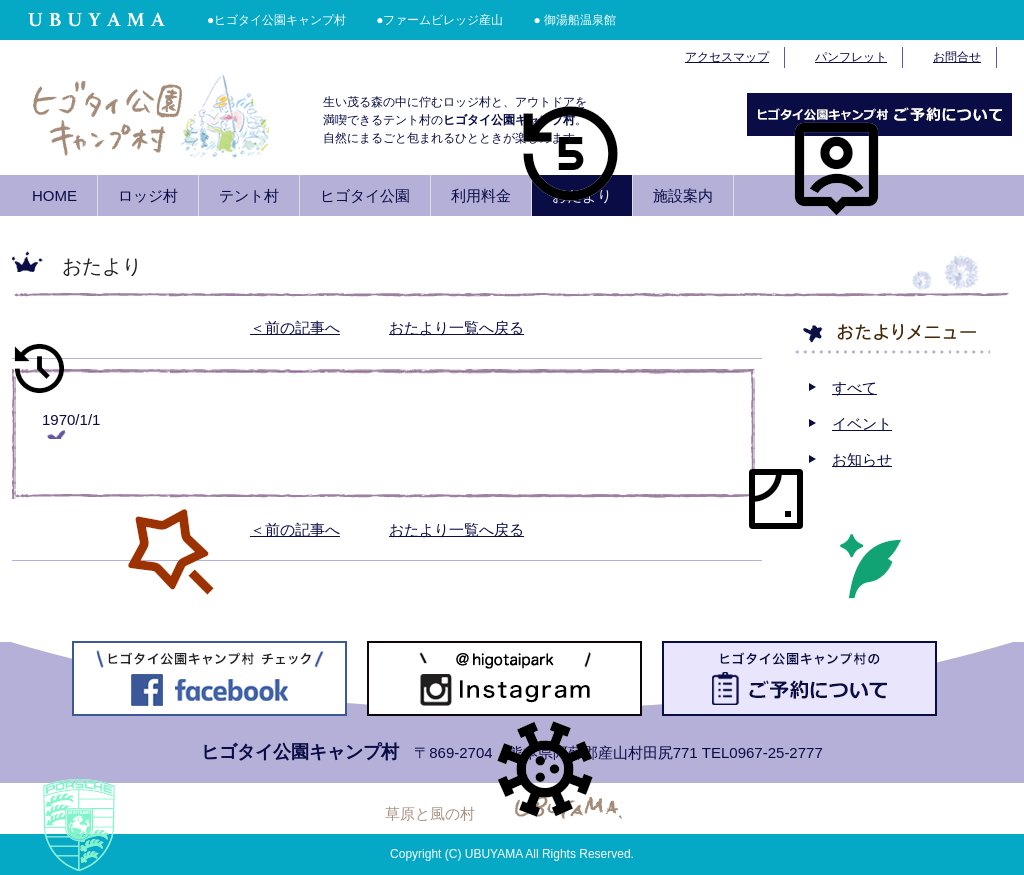 This screenshot has width=1024, height=875. What do you see at coordinates (79, 825) in the screenshot?
I see `porsche brand logo` at bounding box center [79, 825].